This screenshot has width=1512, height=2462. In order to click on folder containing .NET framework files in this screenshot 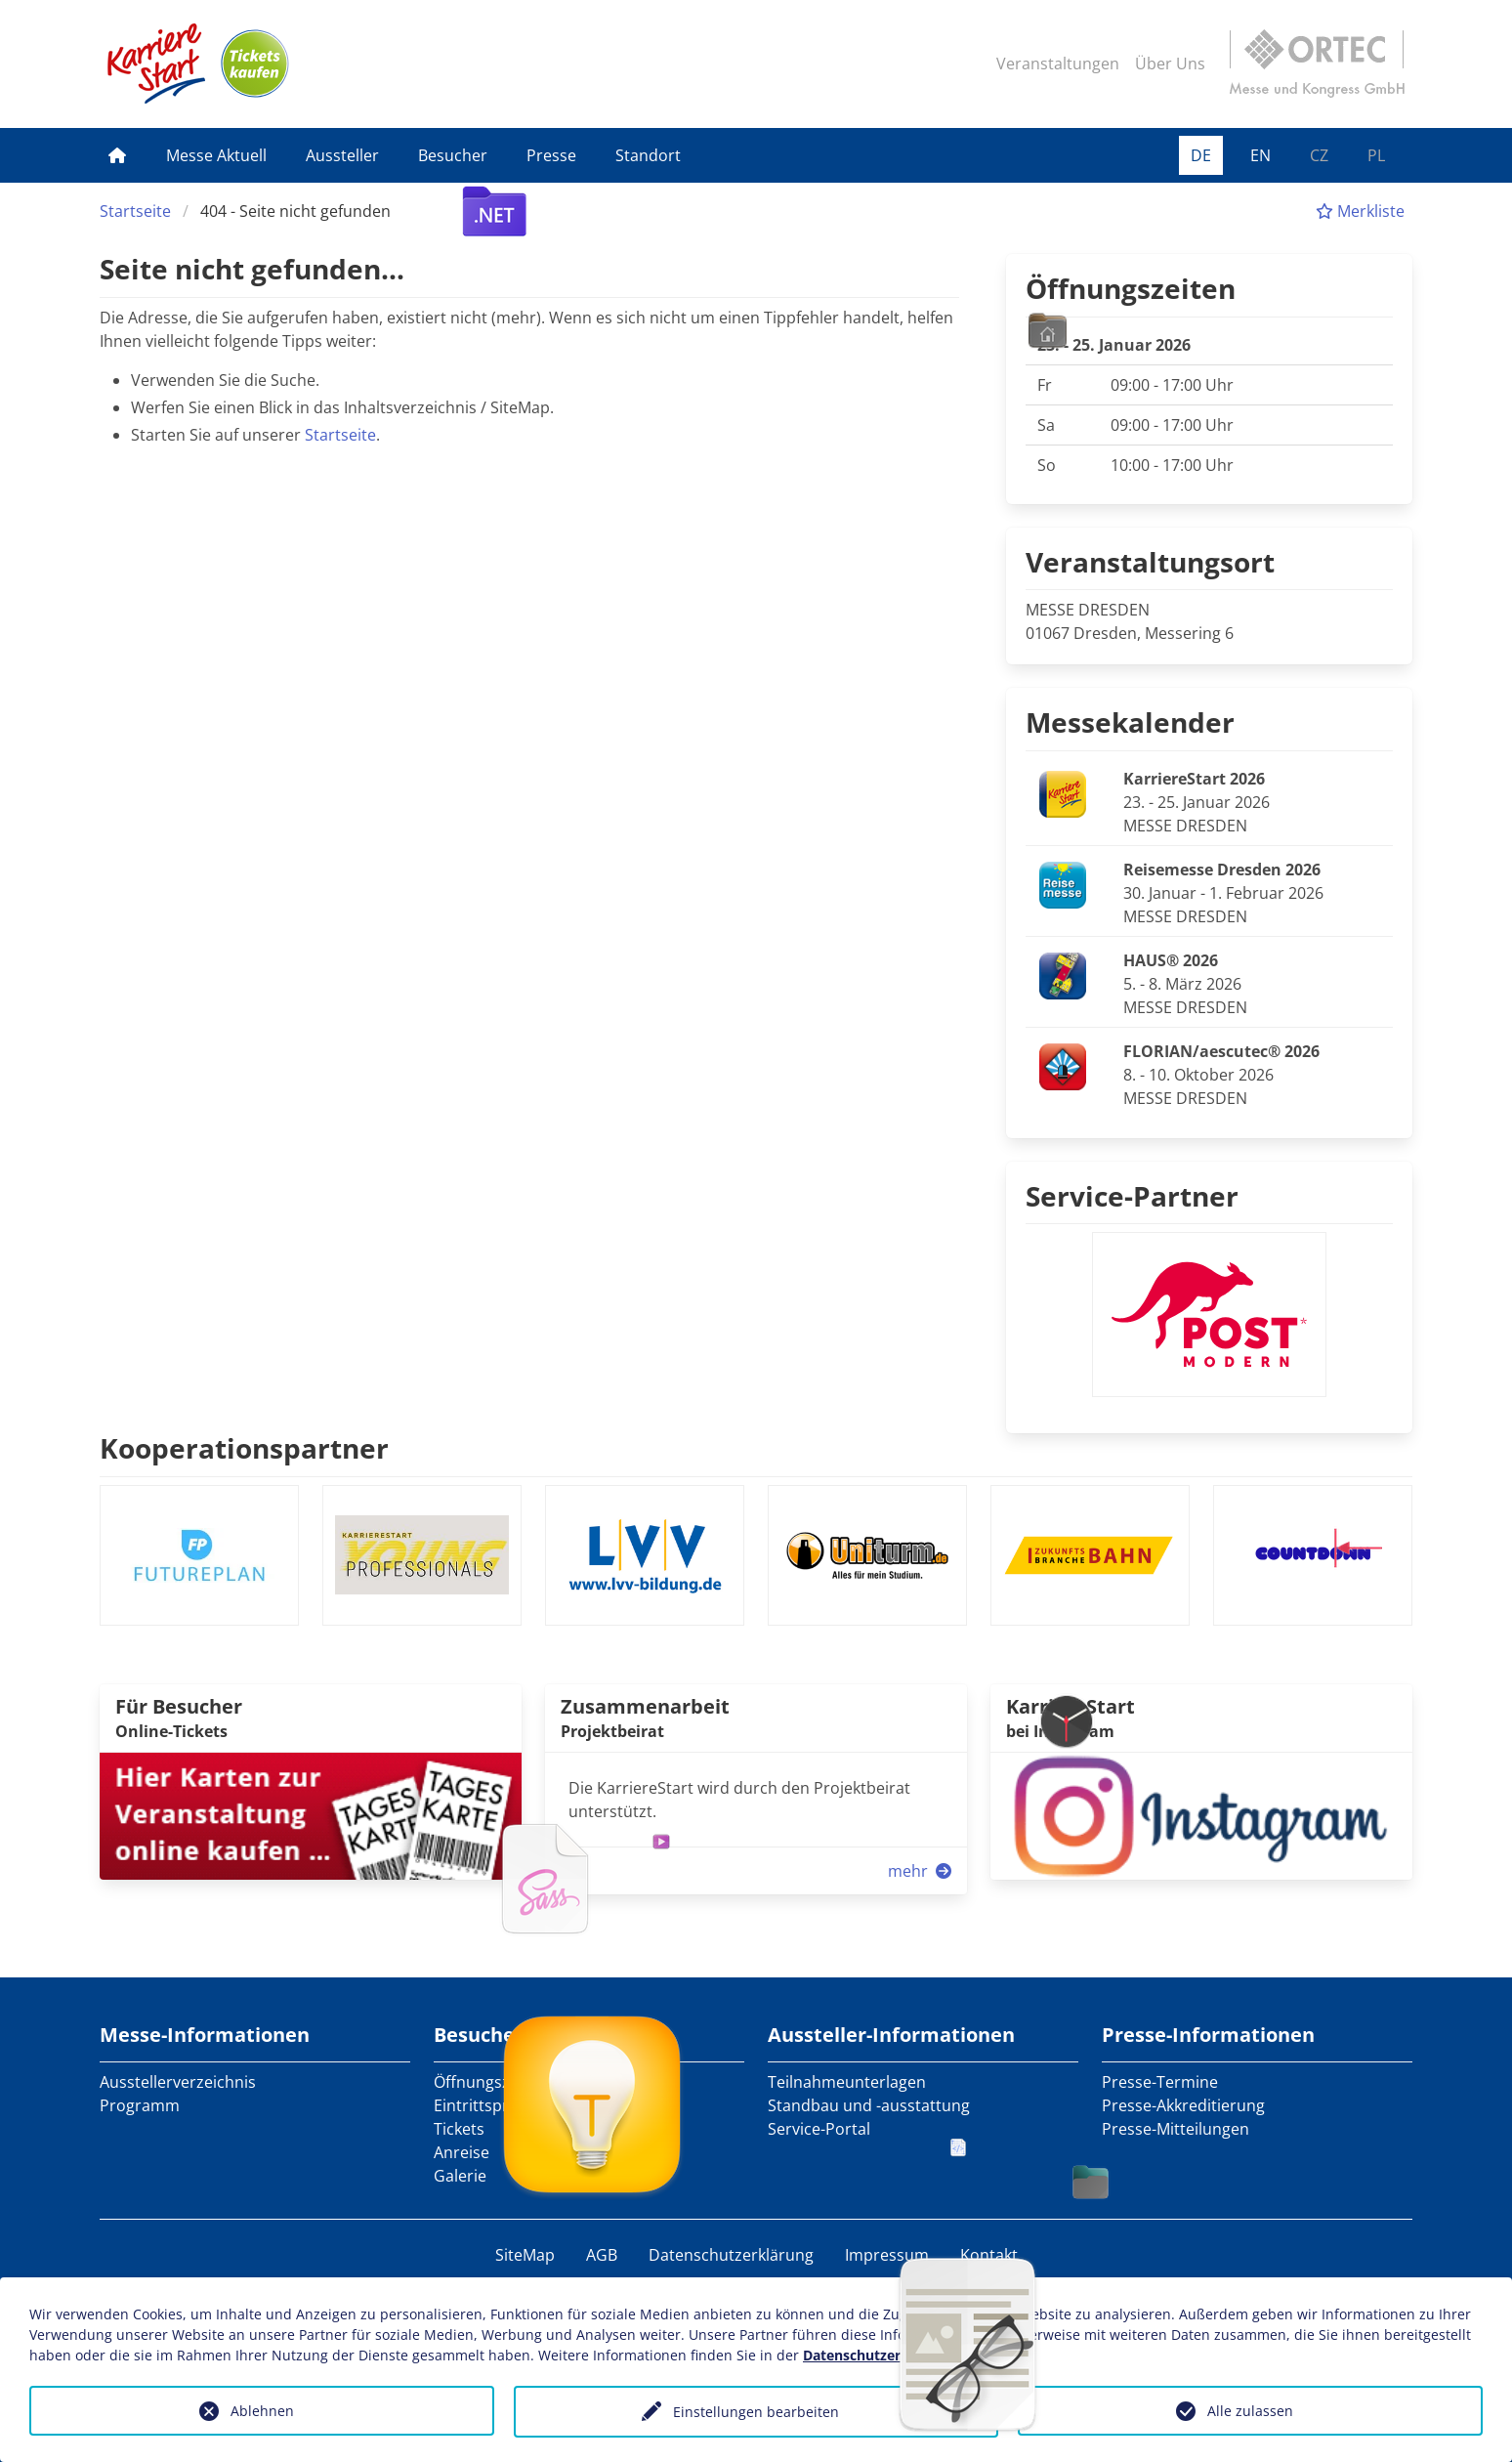, I will do `click(494, 213)`.